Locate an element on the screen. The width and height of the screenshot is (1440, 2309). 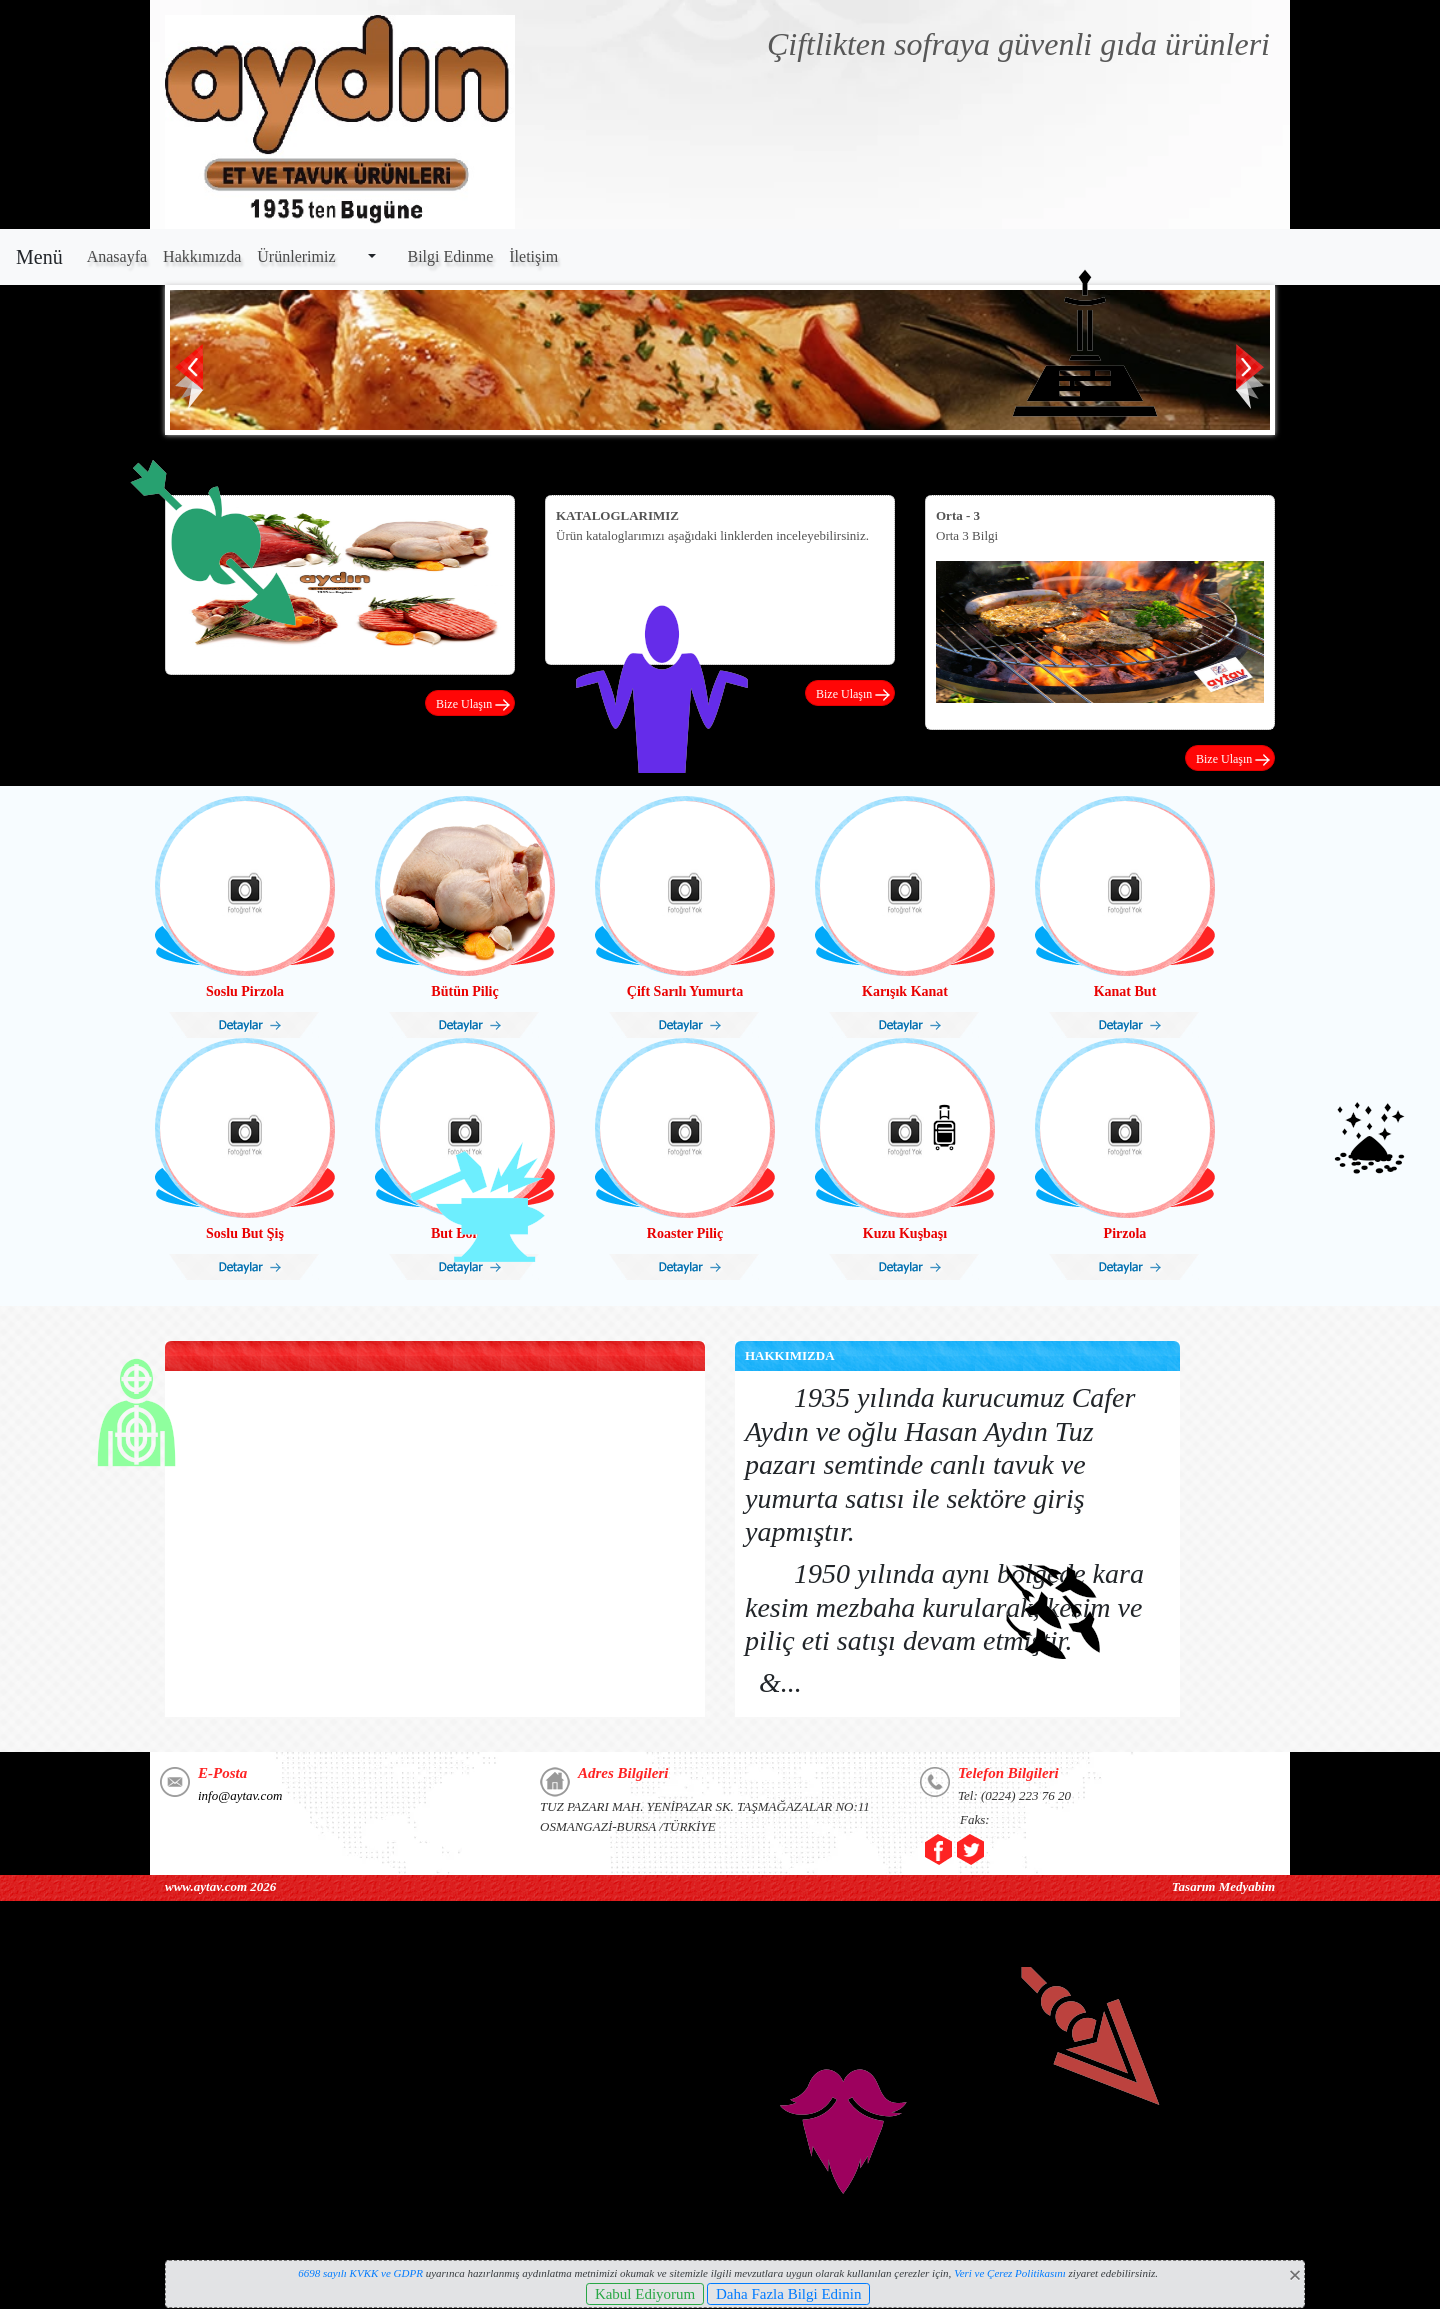
access the altar or shrine menu is located at coordinates (1085, 343).